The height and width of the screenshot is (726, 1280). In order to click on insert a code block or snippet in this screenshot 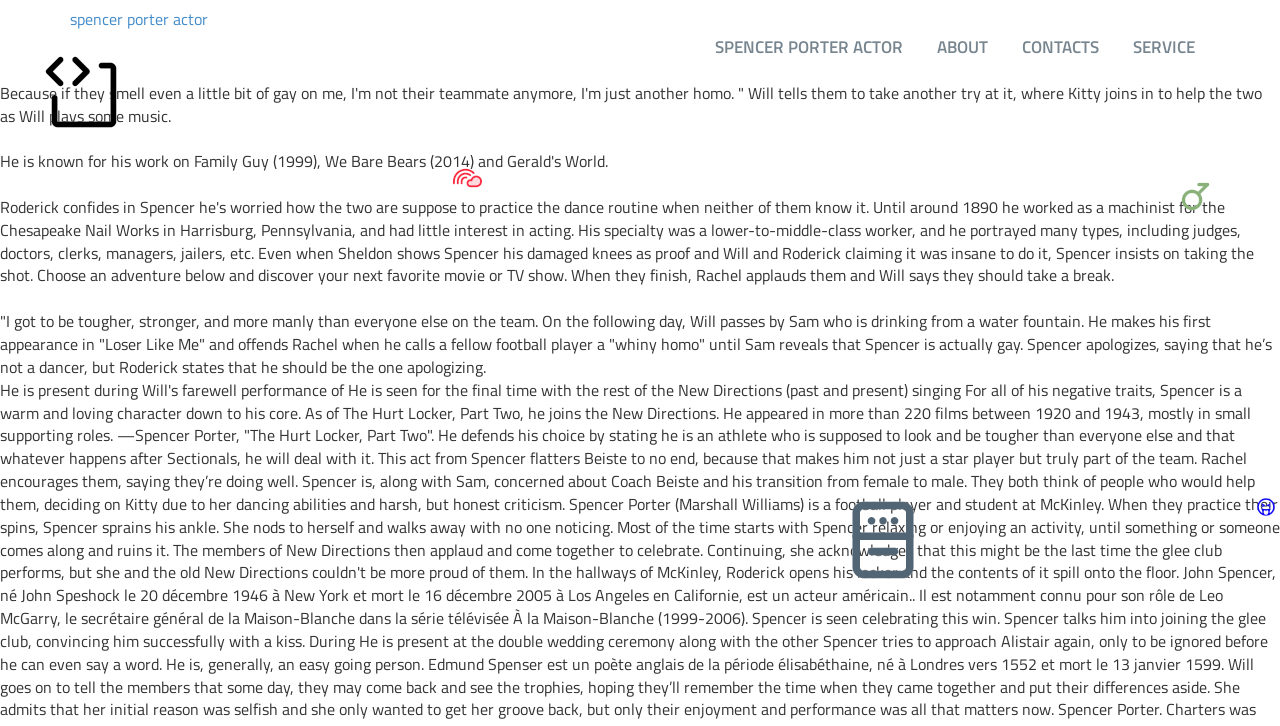, I will do `click(84, 95)`.